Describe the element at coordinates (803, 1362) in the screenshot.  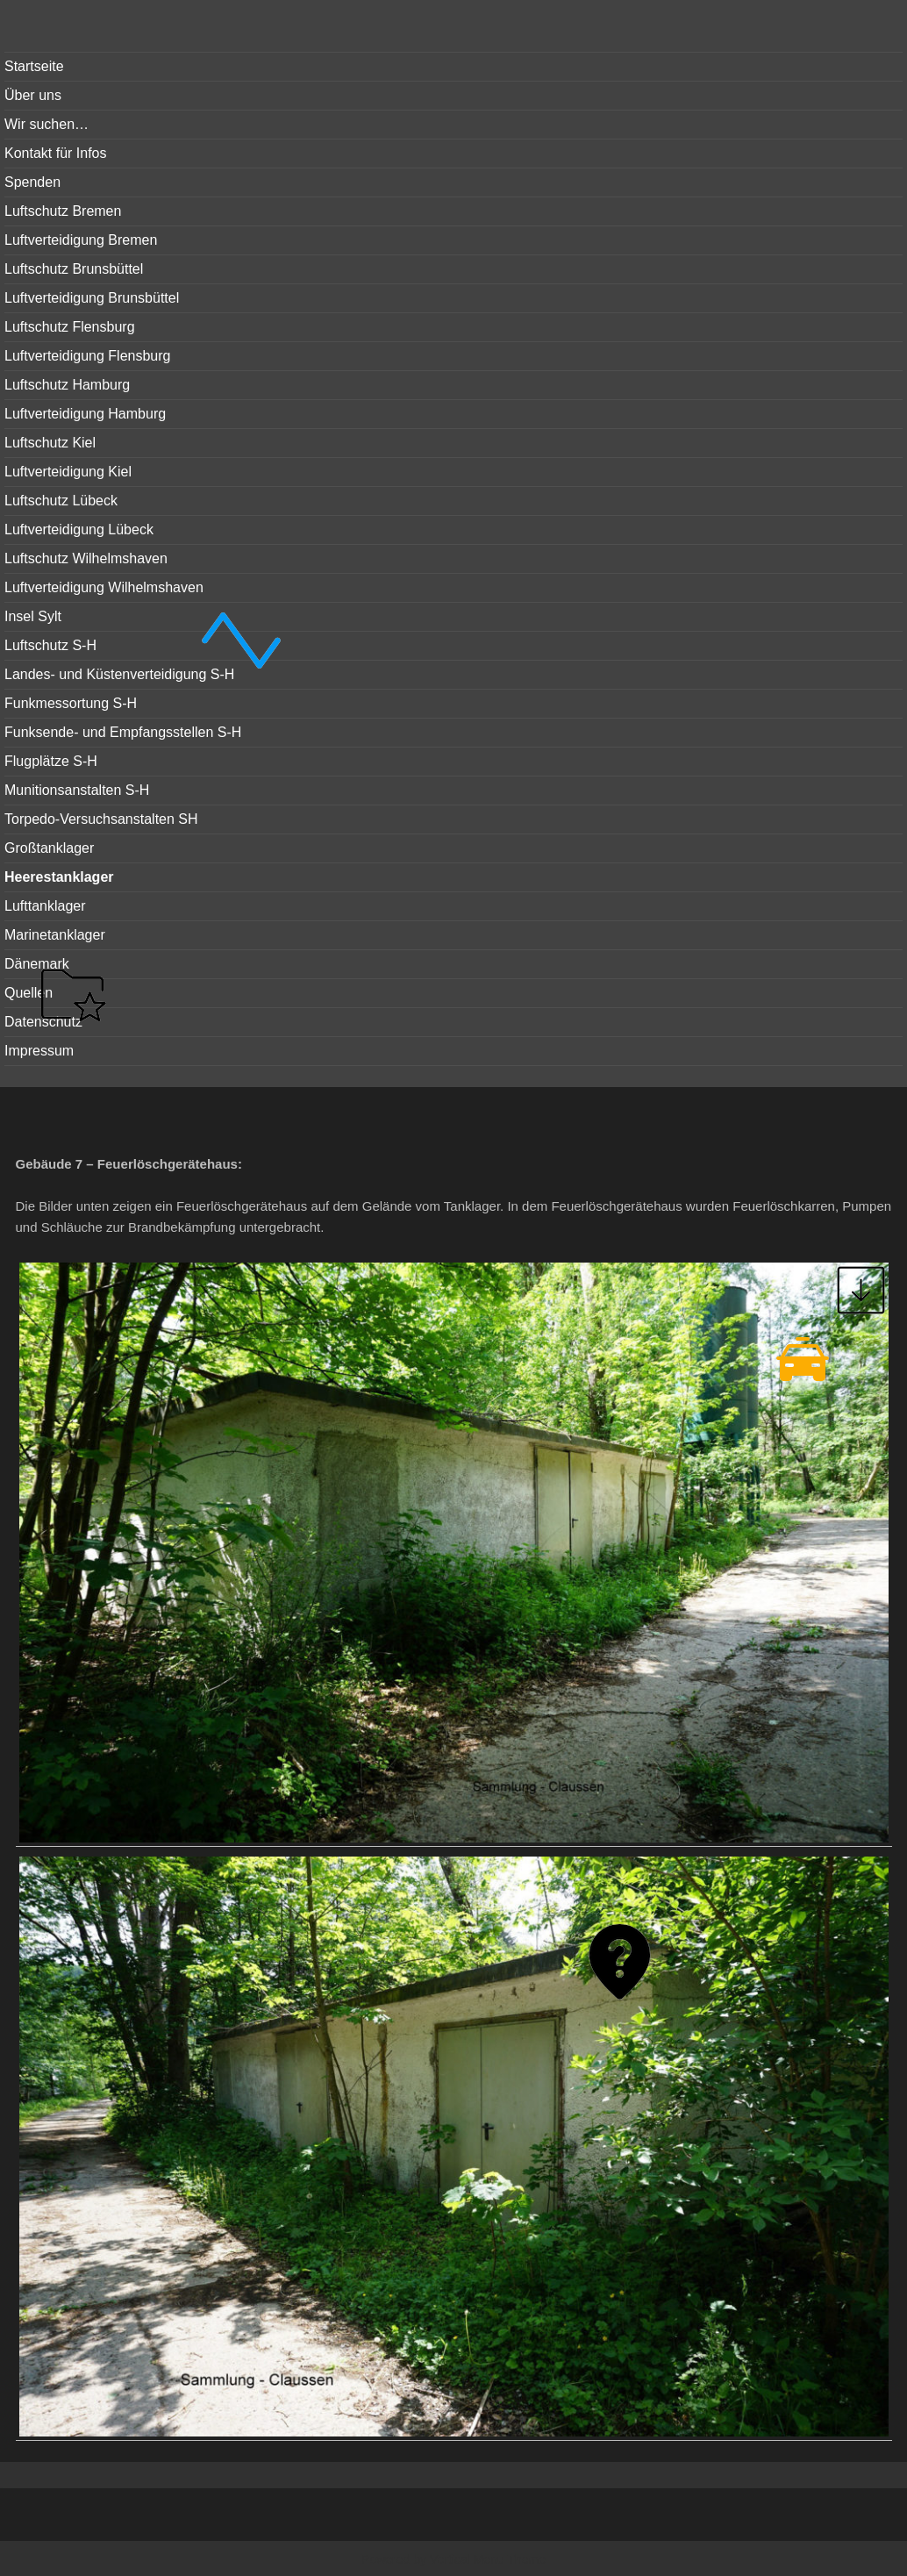
I see `indicates police or emergency services` at that location.